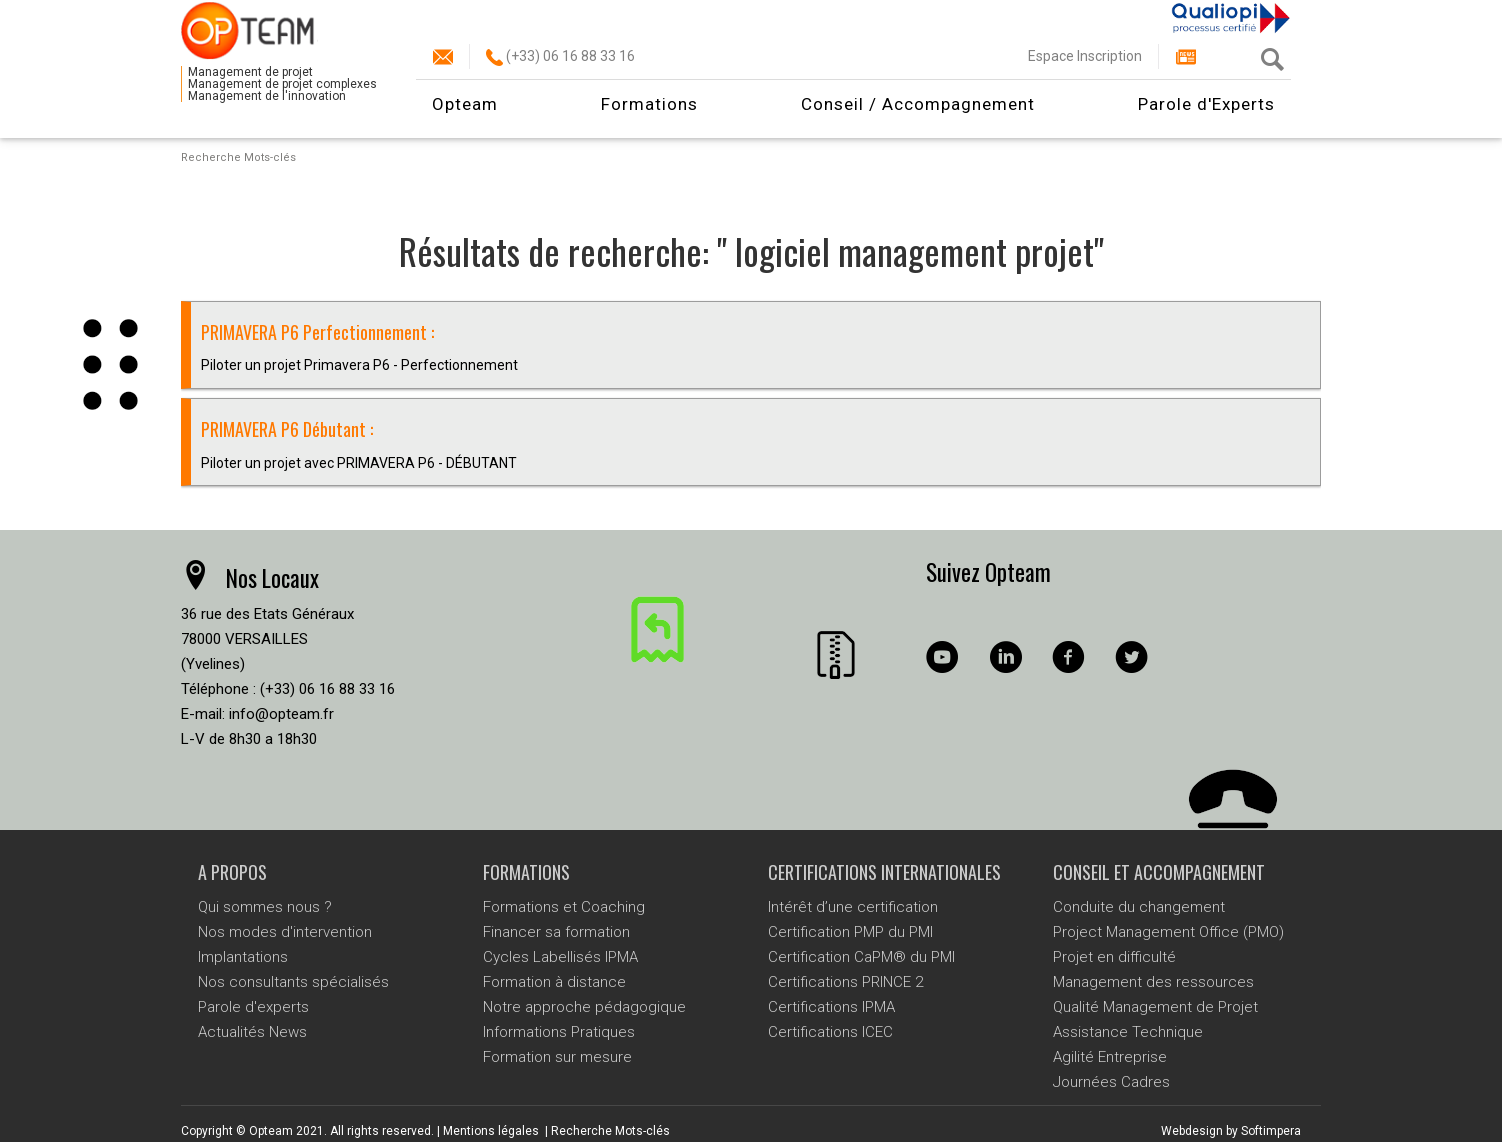 This screenshot has height=1142, width=1502. Describe the element at coordinates (1233, 799) in the screenshot. I see `end the current phone call` at that location.